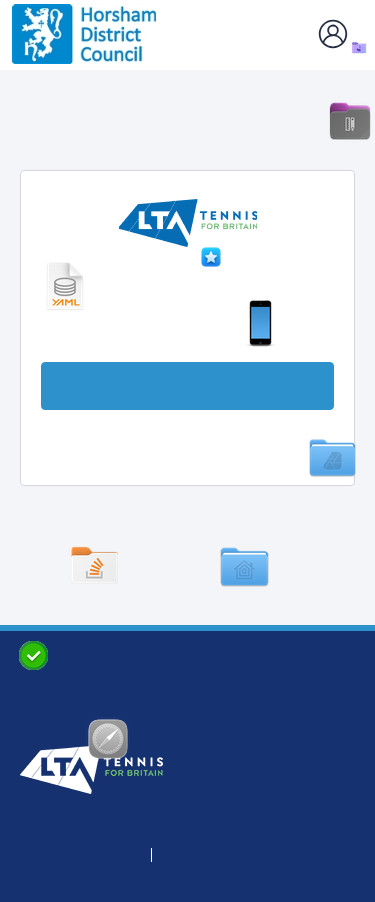 The image size is (375, 902). Describe the element at coordinates (260, 323) in the screenshot. I see `indicates a connected iPhone 5c device` at that location.